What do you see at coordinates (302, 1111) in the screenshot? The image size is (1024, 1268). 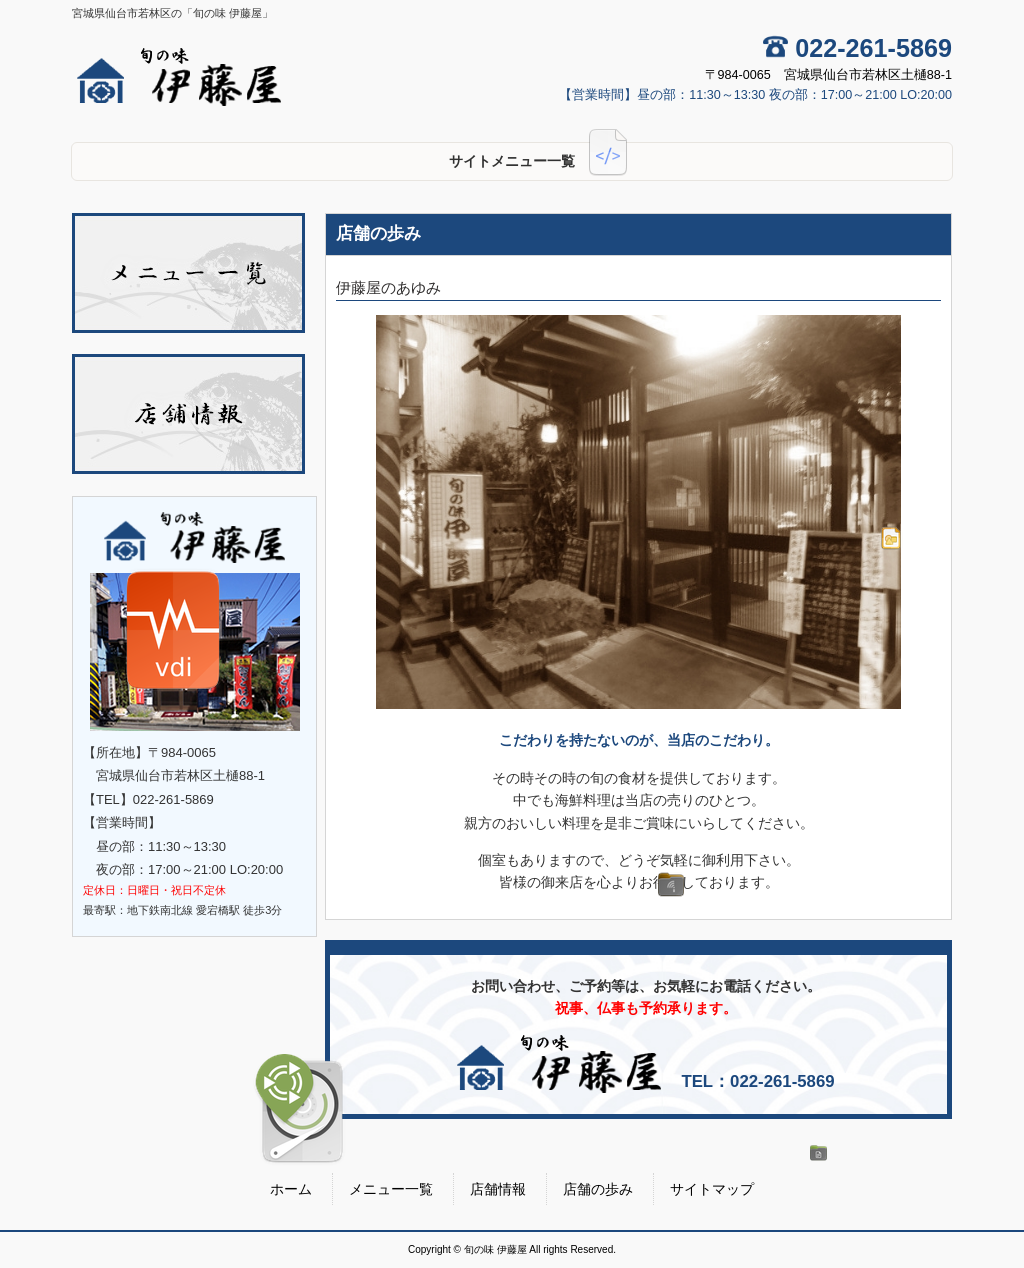 I see `launch ubuntu installer application` at bounding box center [302, 1111].